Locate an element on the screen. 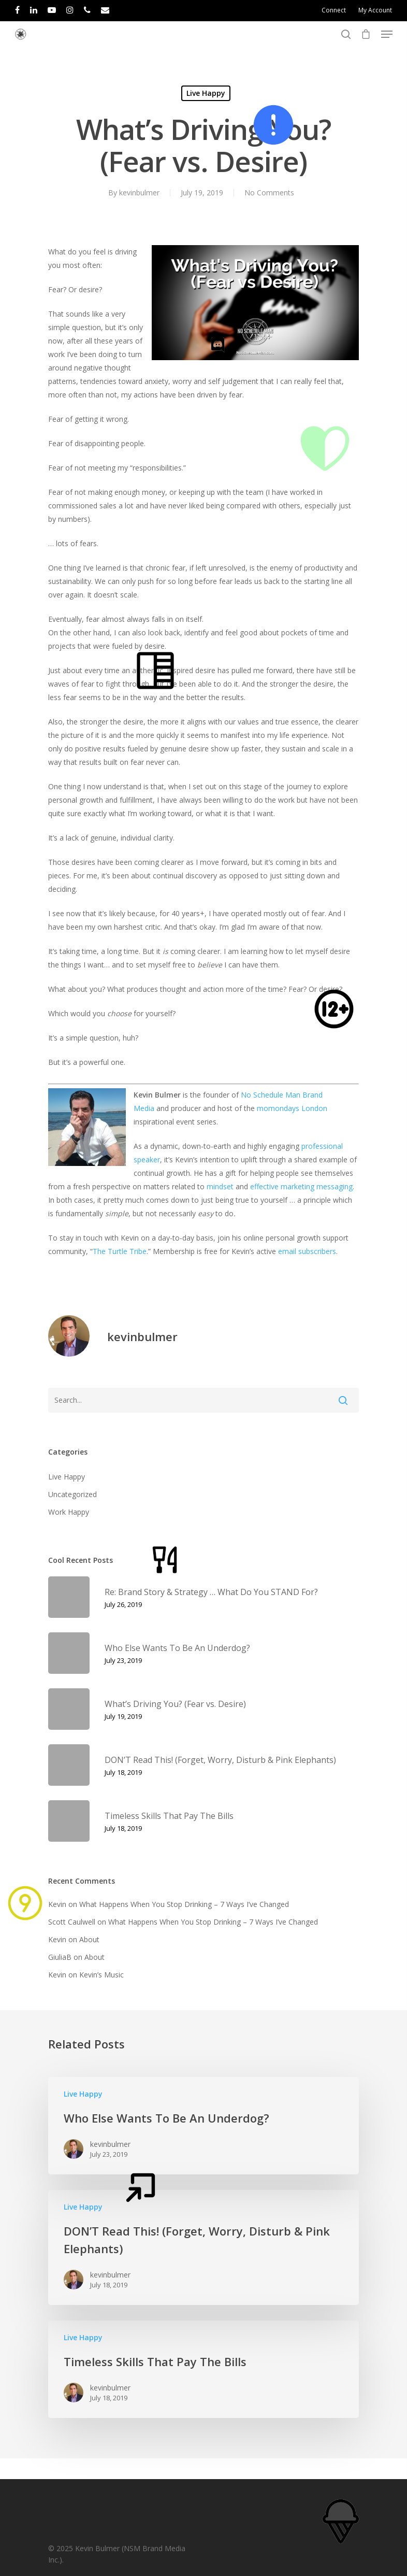  toggle between split-screen or half-view mode is located at coordinates (155, 671).